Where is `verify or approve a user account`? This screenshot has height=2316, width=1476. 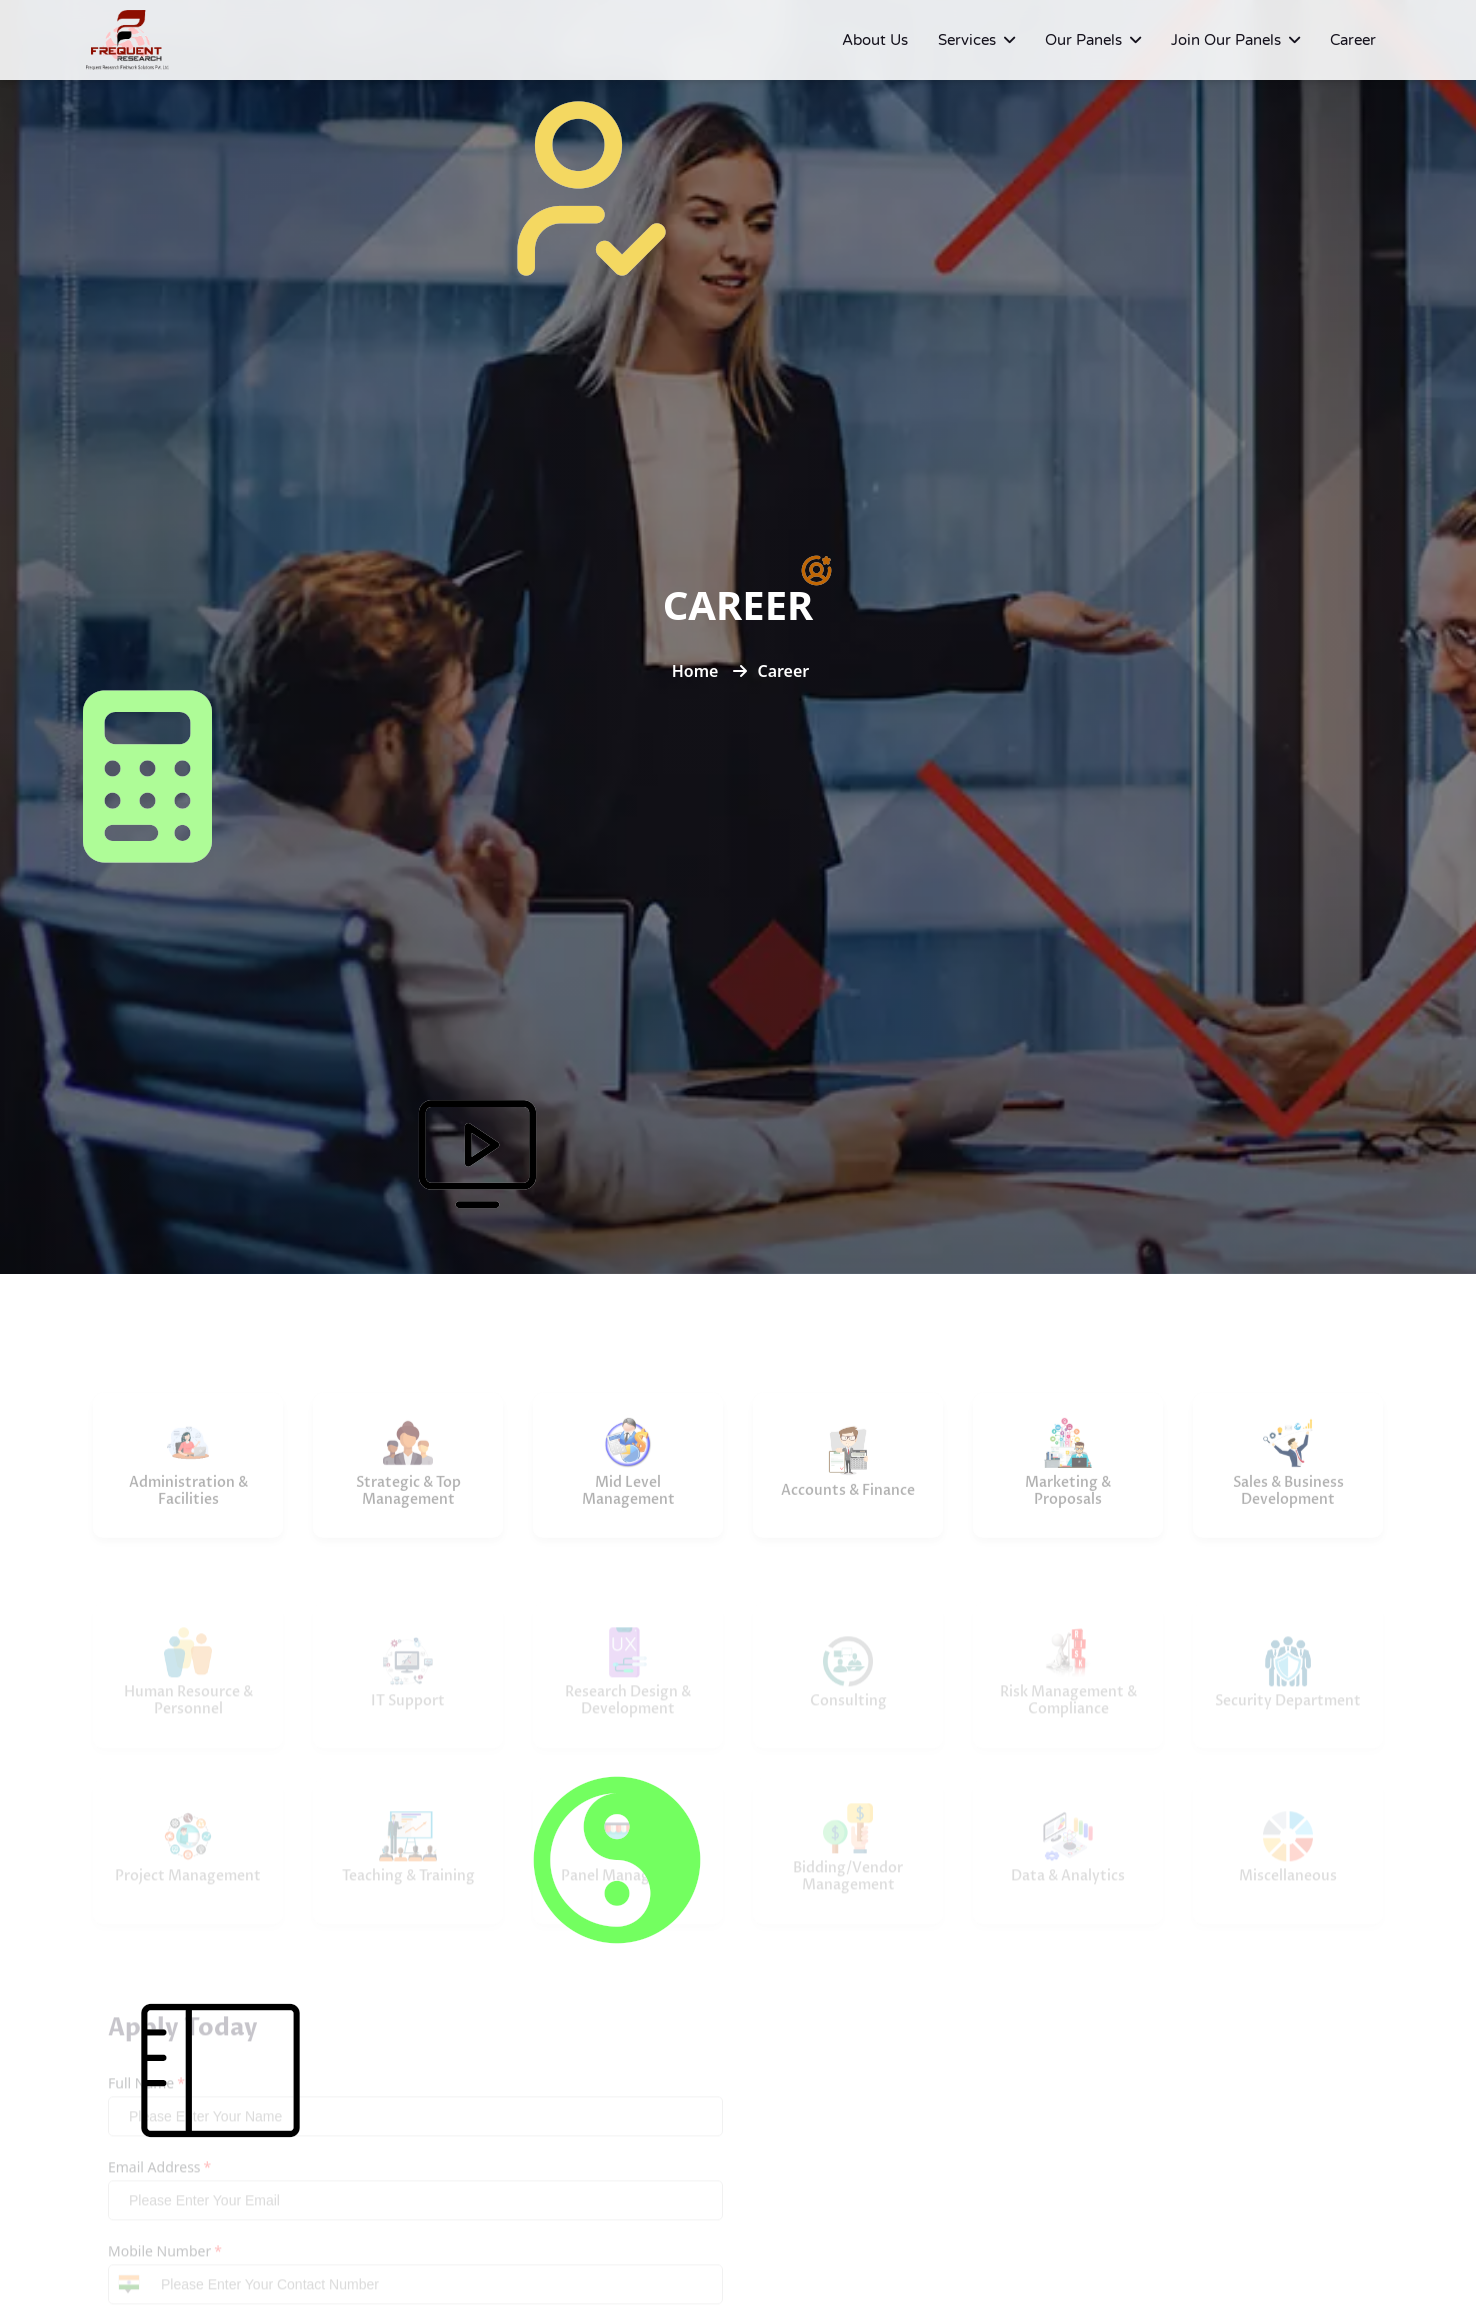
verify or approve a user account is located at coordinates (578, 188).